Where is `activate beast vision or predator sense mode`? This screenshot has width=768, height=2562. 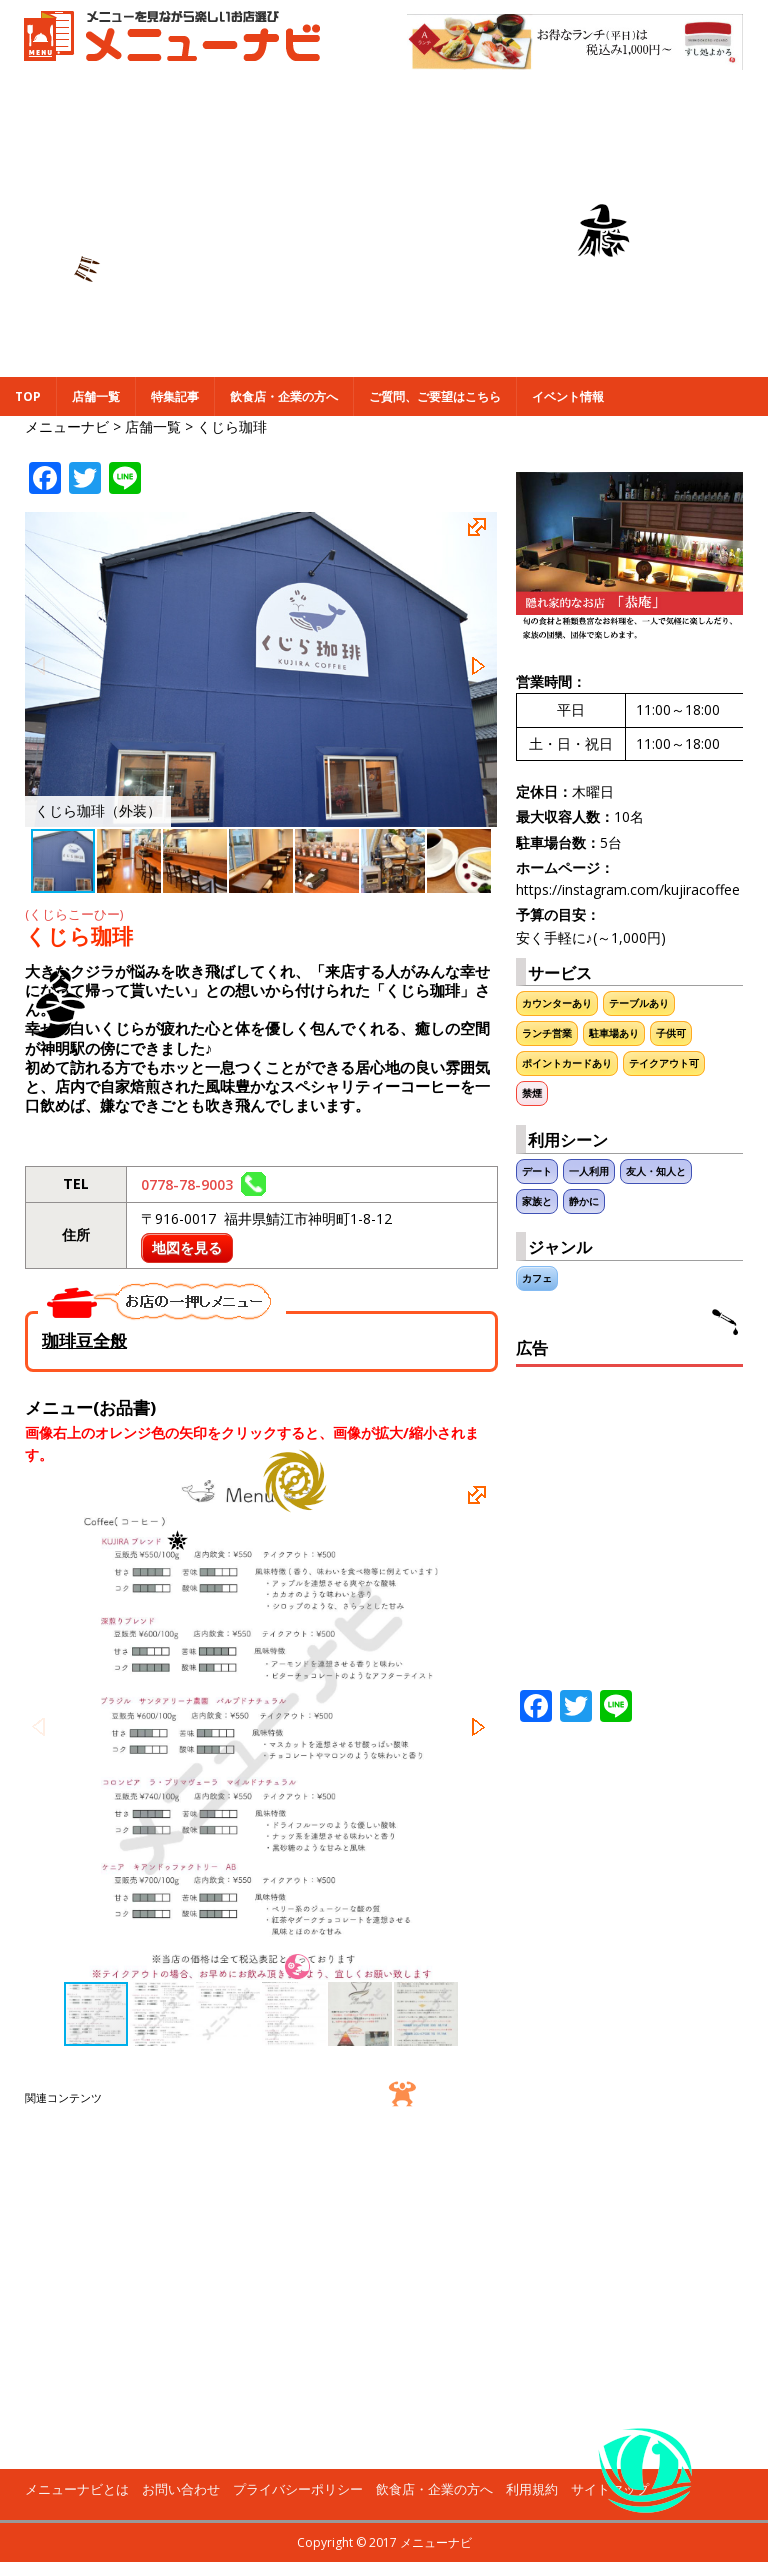
activate beast vision or predator sense mode is located at coordinates (645, 2469).